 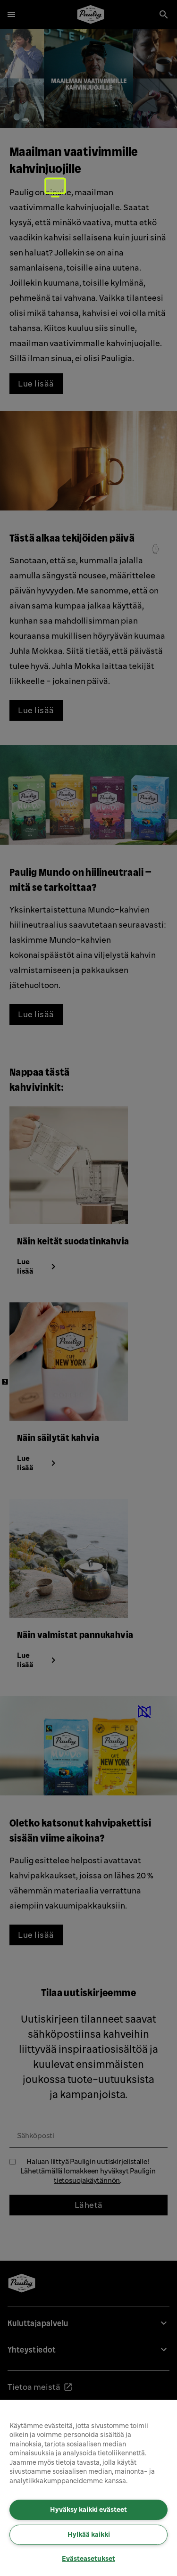 What do you see at coordinates (144, 1712) in the screenshot?
I see `map view is currently disabled` at bounding box center [144, 1712].